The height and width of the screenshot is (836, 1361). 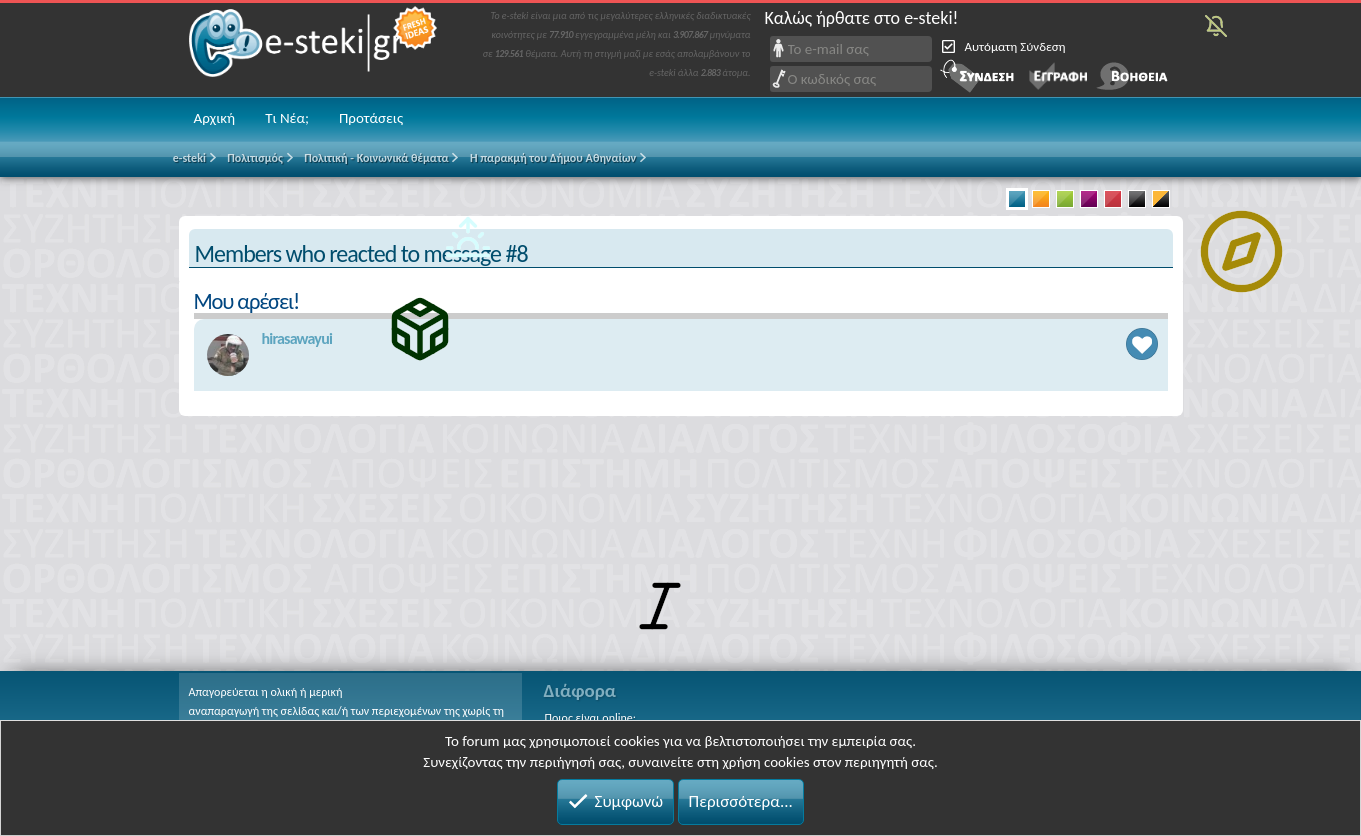 I want to click on apply italic formatting to selected text, so click(x=660, y=606).